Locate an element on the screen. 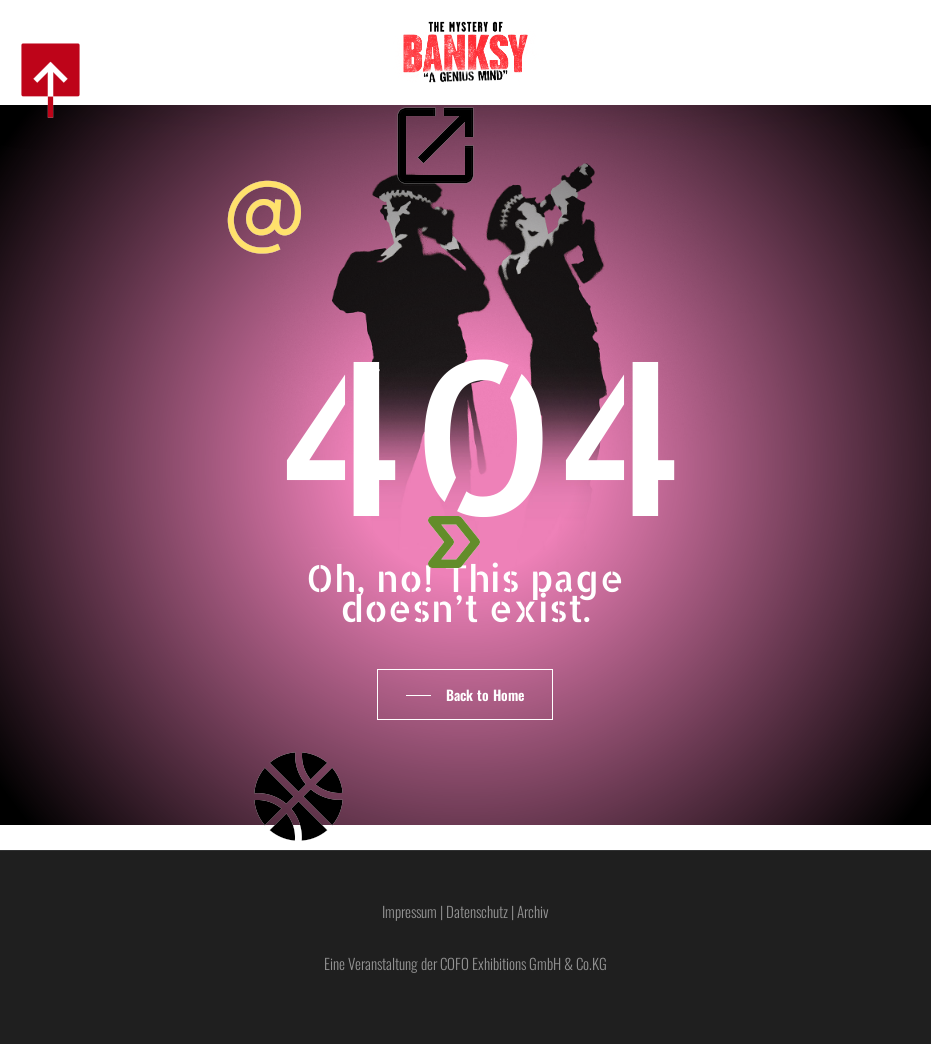  navigate to the next item or step is located at coordinates (454, 542).